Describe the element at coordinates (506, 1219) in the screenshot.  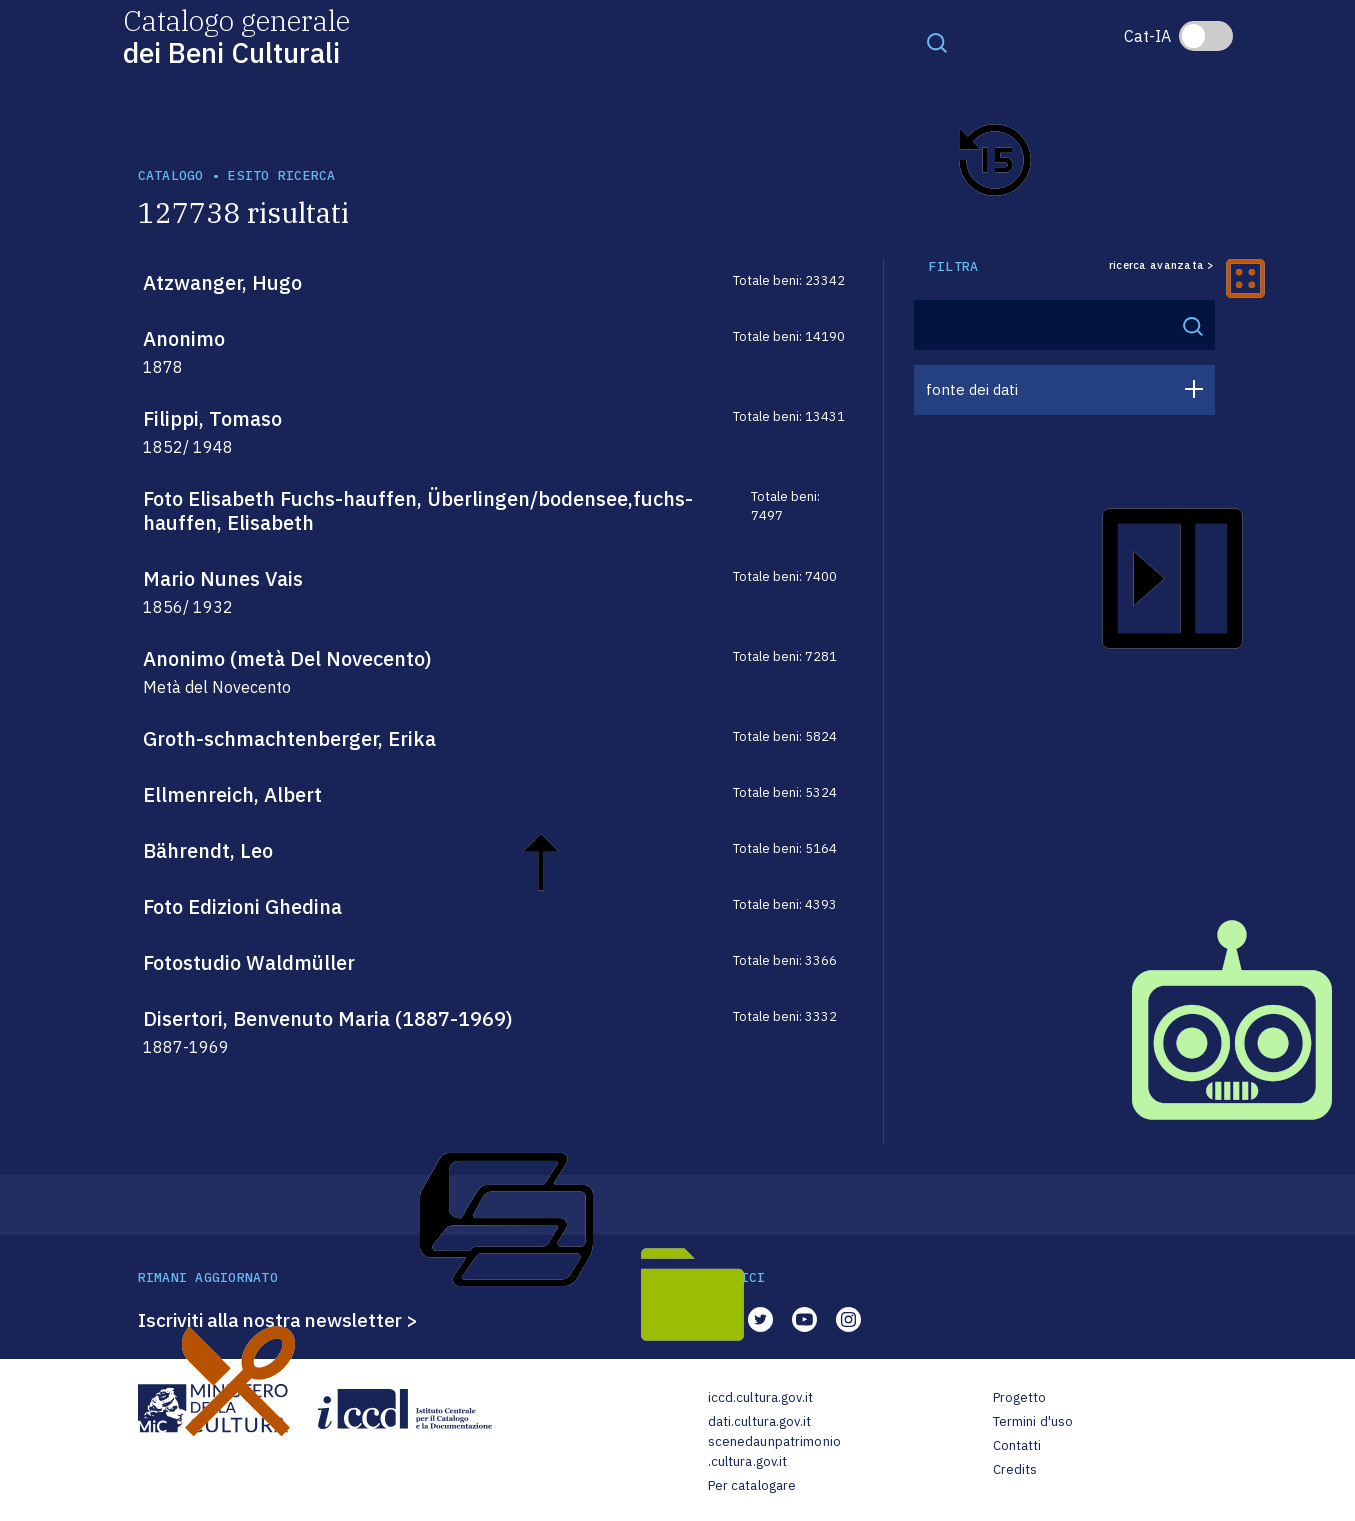
I see `SST framework logo` at that location.